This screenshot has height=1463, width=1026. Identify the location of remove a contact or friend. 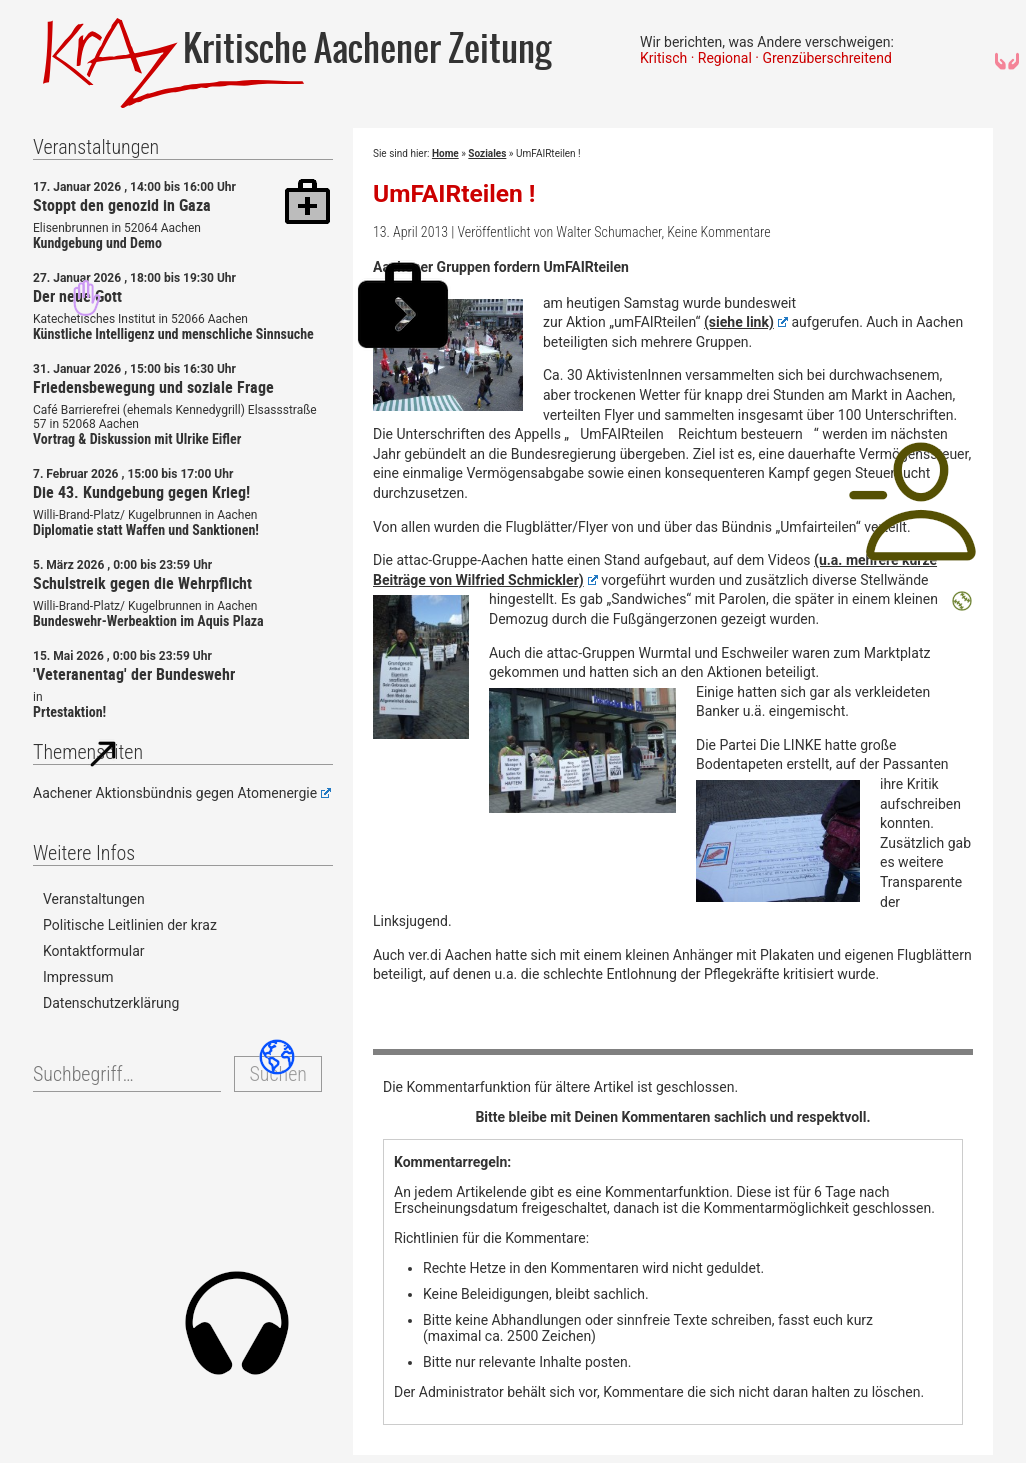
(912, 501).